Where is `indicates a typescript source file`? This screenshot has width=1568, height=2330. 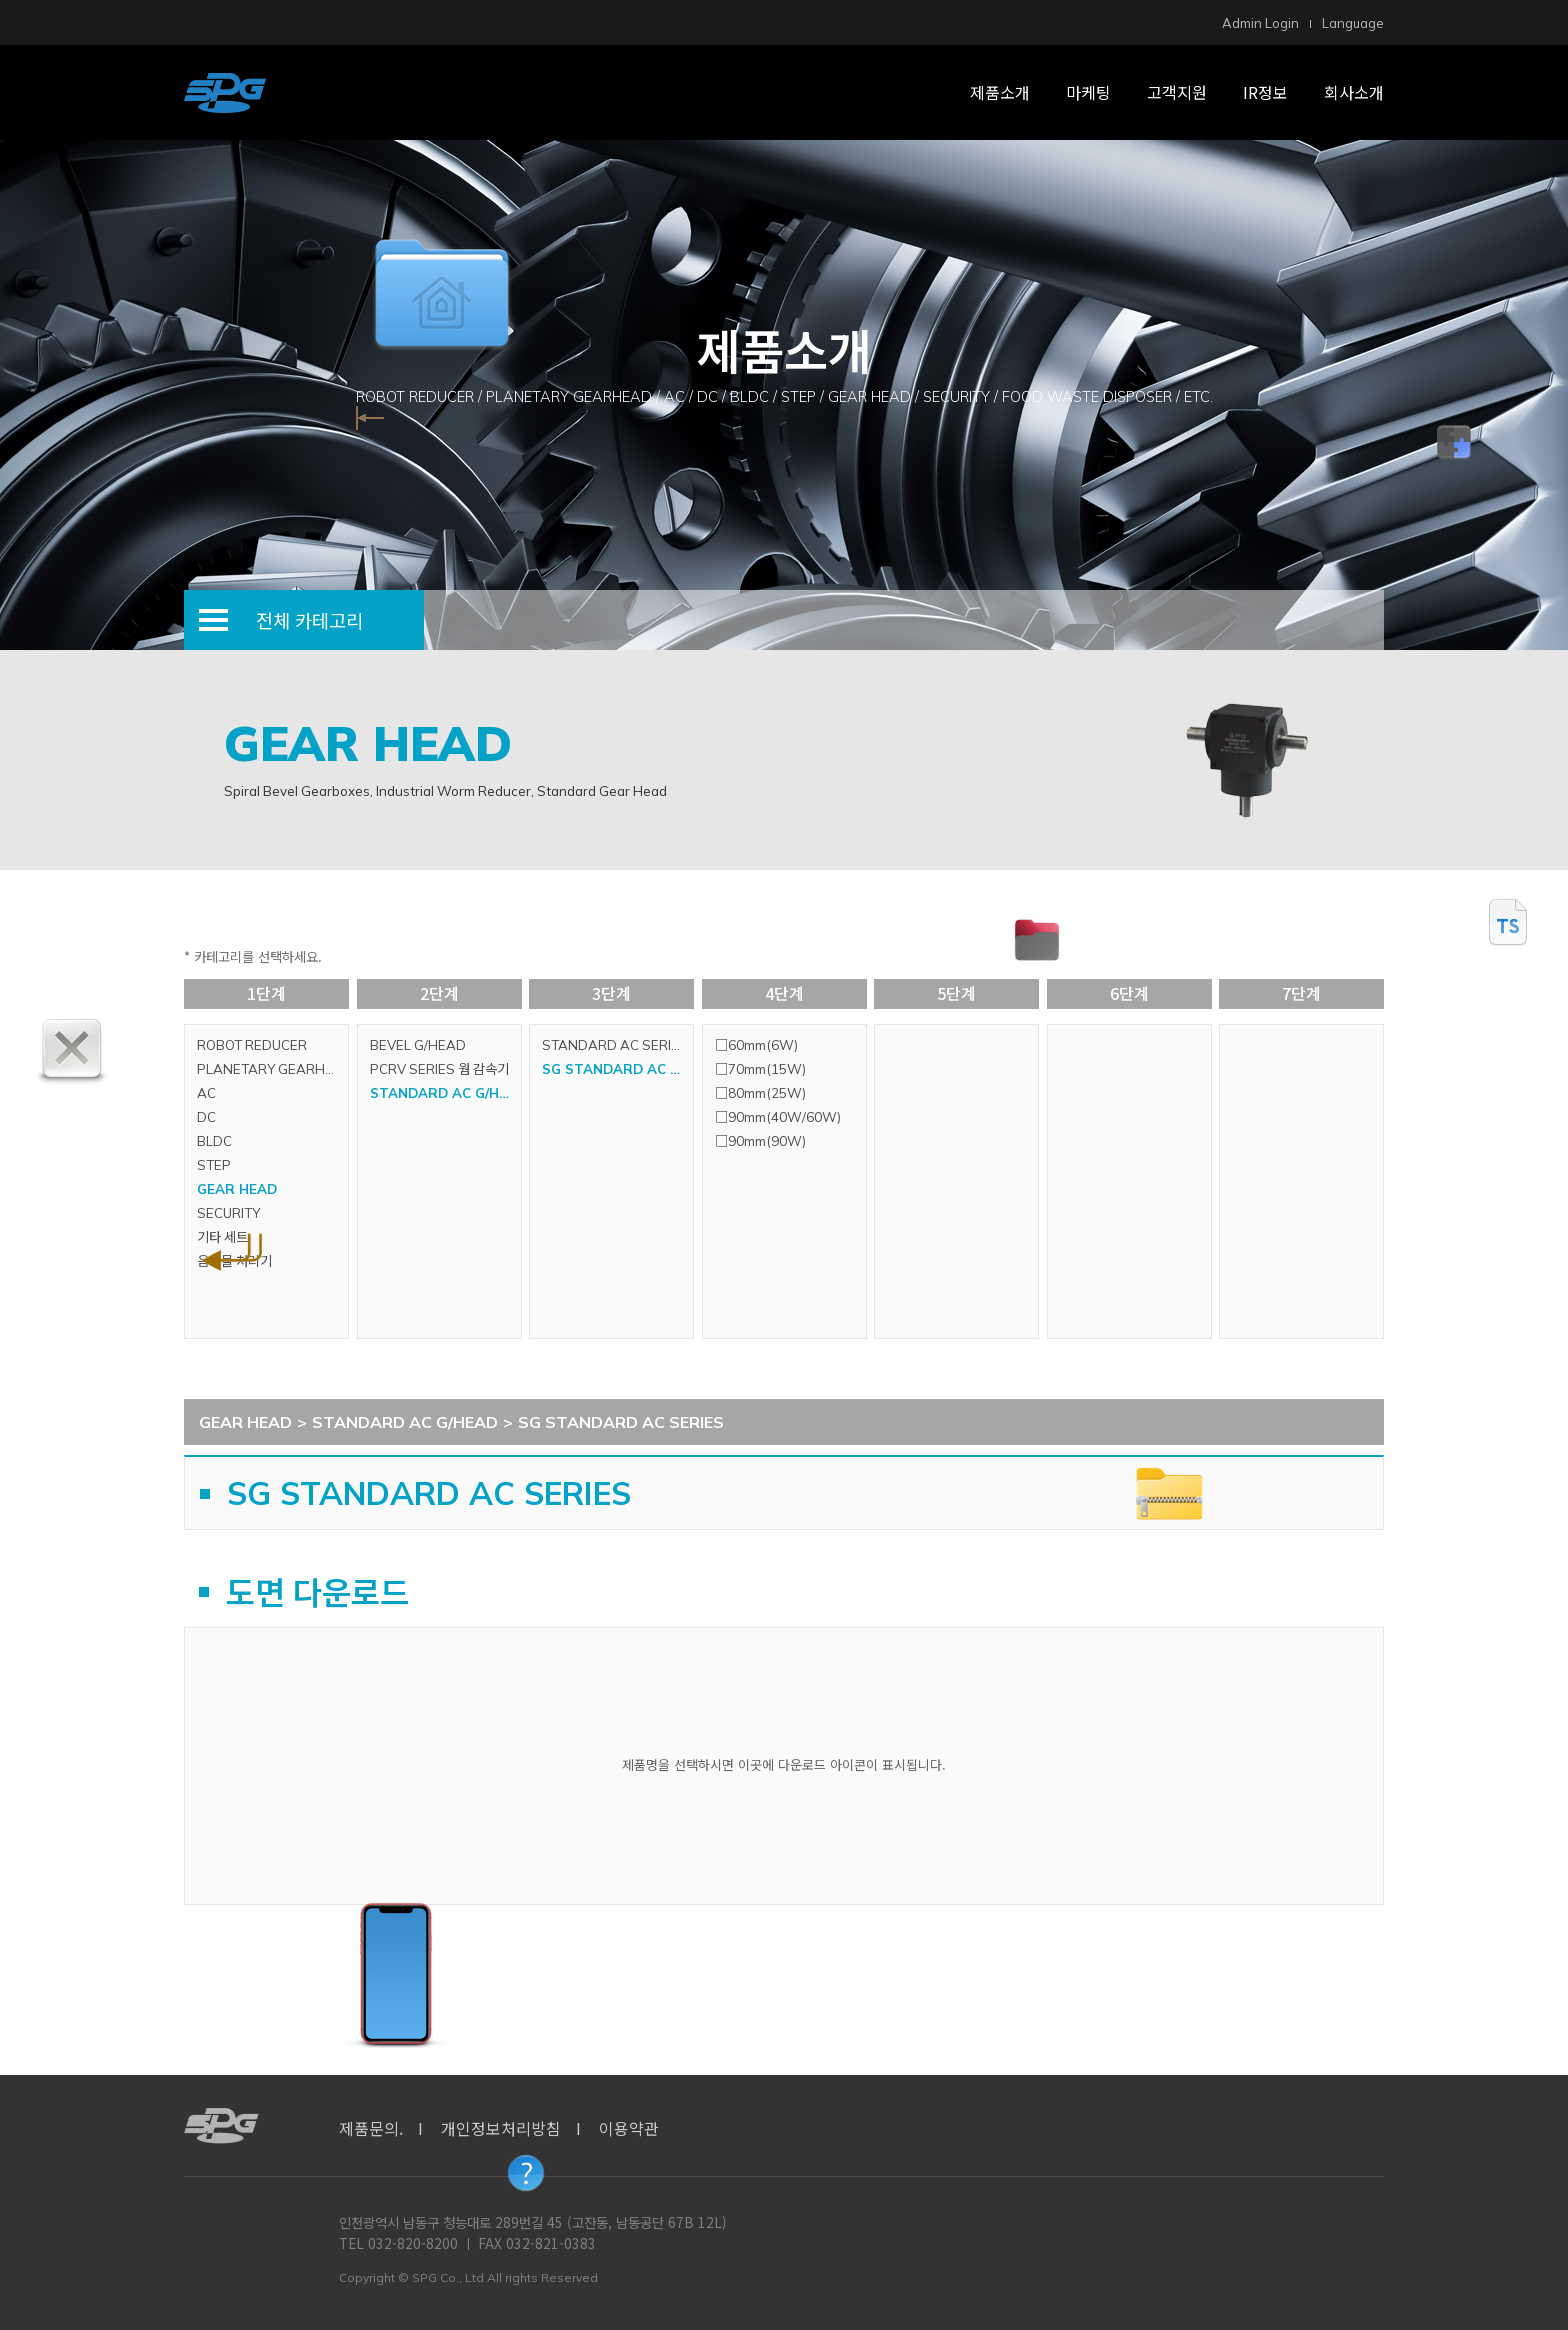
indicates a typescript source file is located at coordinates (1508, 922).